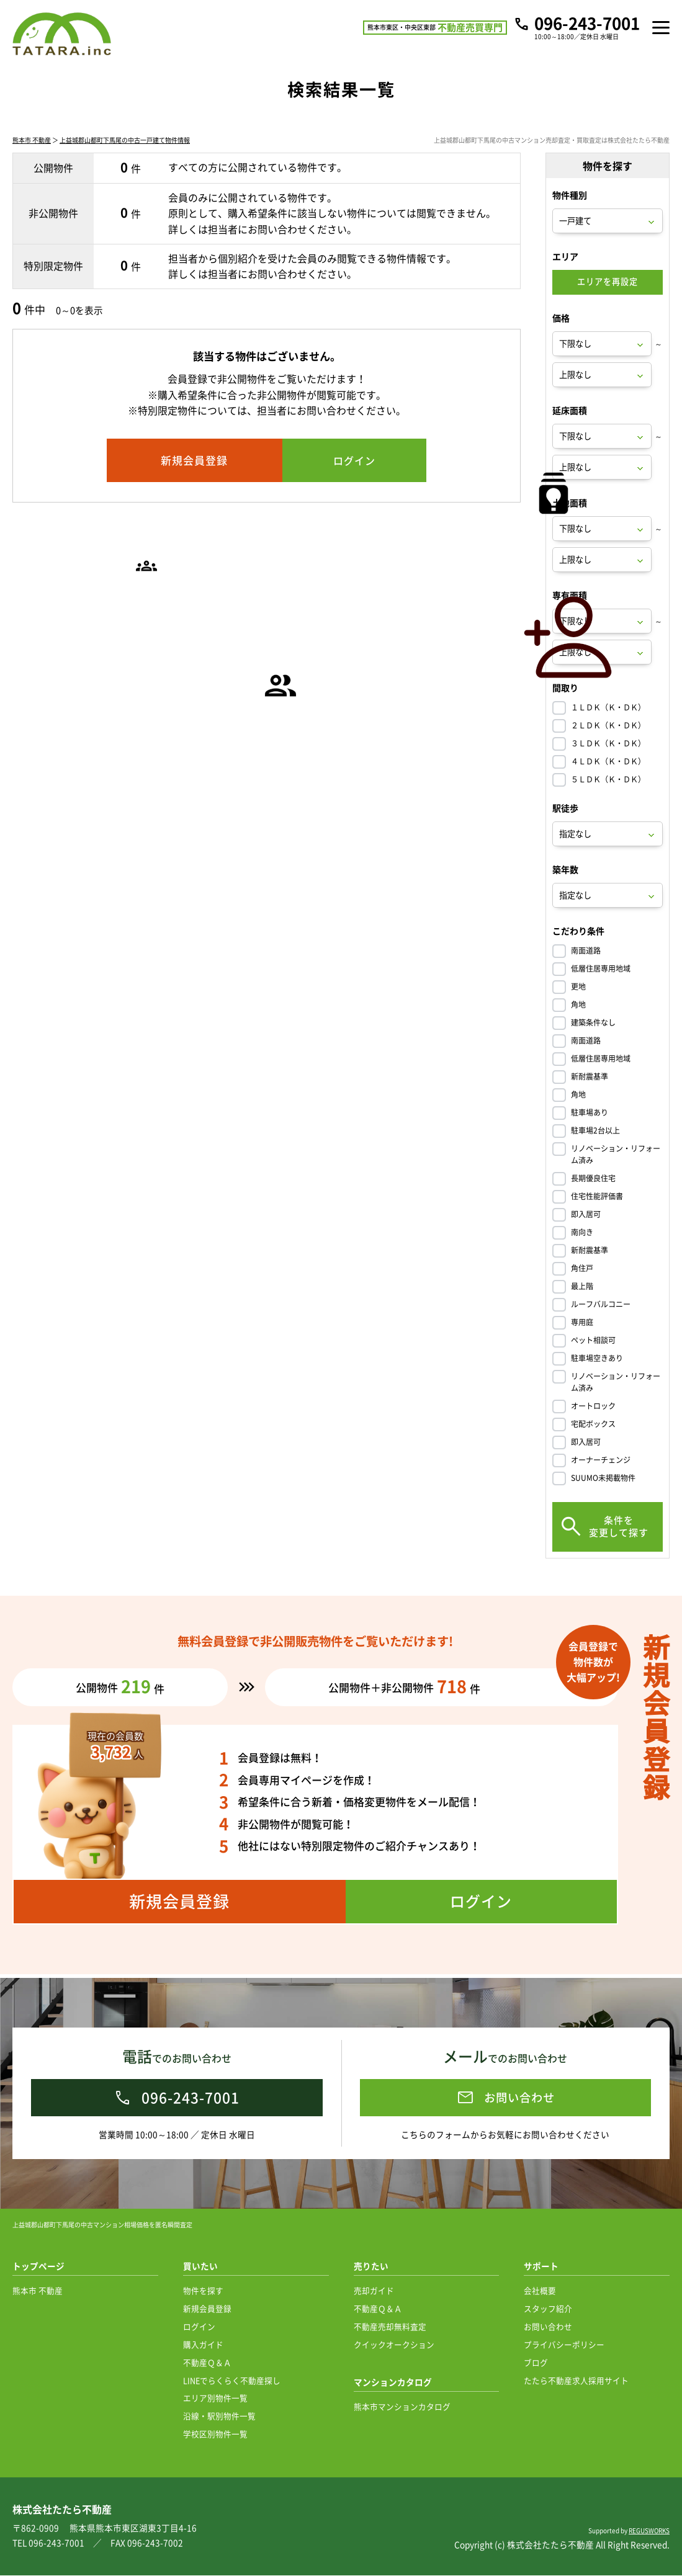 This screenshot has width=682, height=2576. I want to click on view contacts or people list, so click(280, 686).